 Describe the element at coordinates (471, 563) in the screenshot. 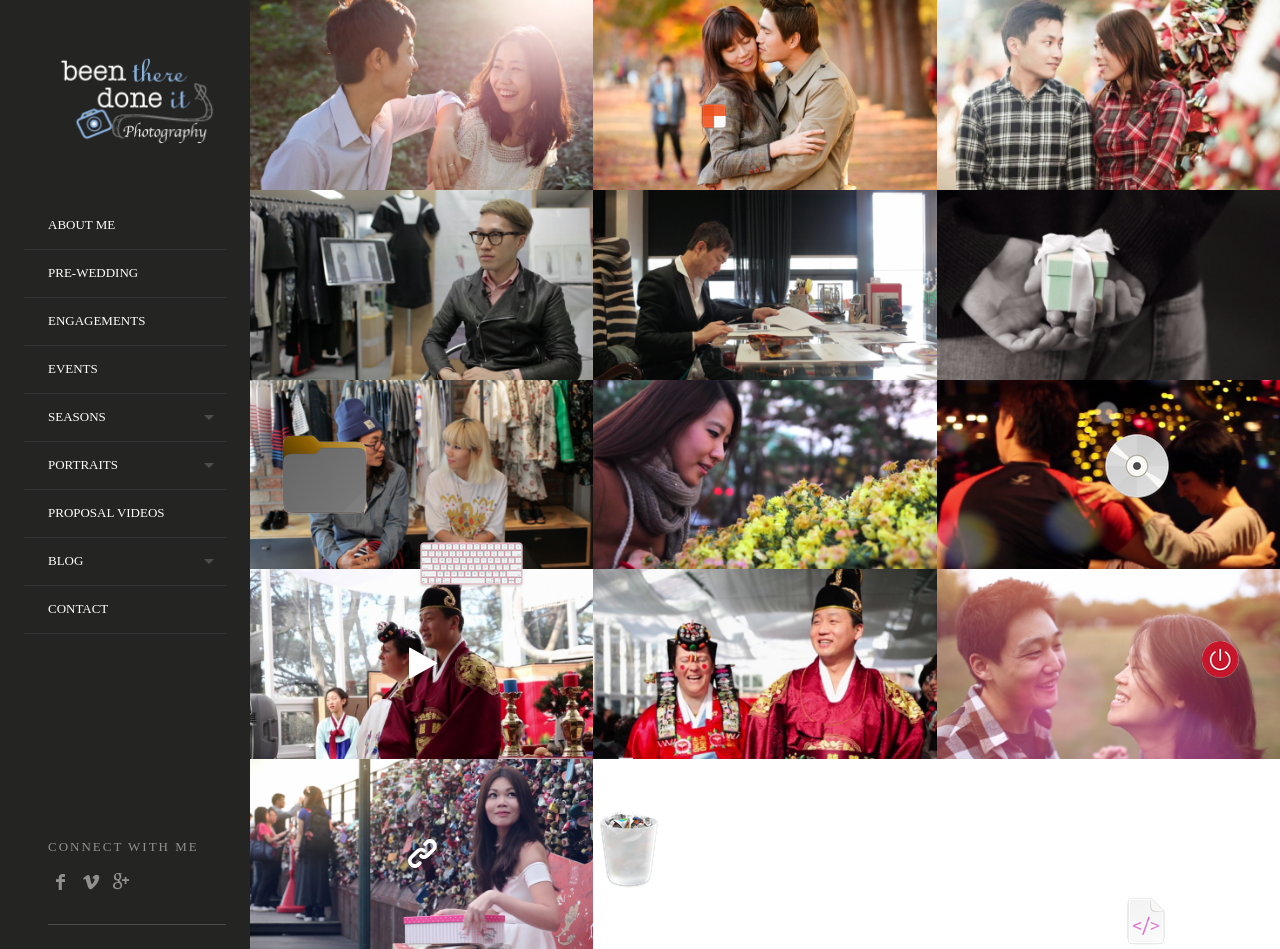

I see `connect a bluetooth keyboard` at that location.